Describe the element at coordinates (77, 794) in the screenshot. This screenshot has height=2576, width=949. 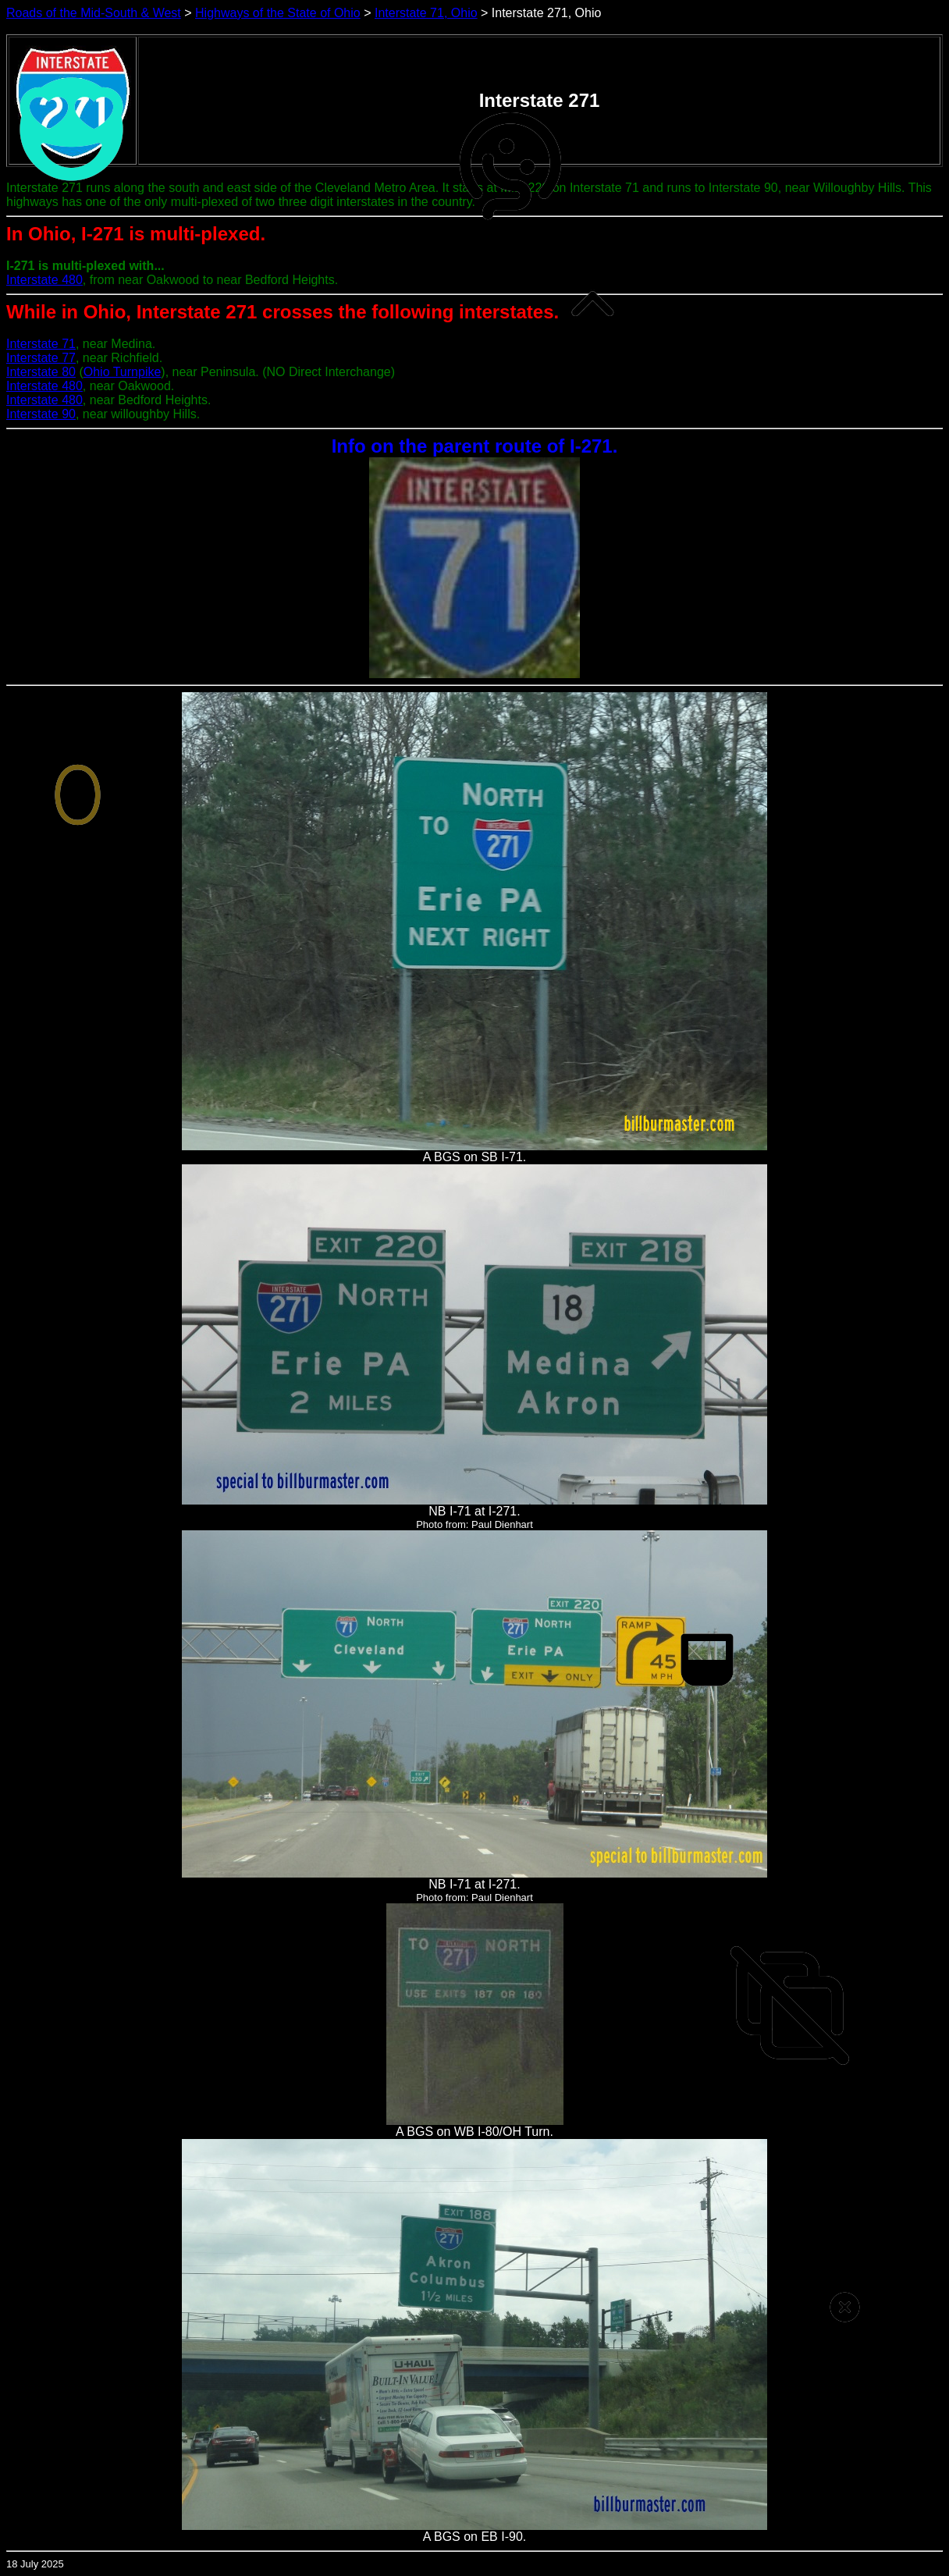
I see `indicates zero or no items` at that location.